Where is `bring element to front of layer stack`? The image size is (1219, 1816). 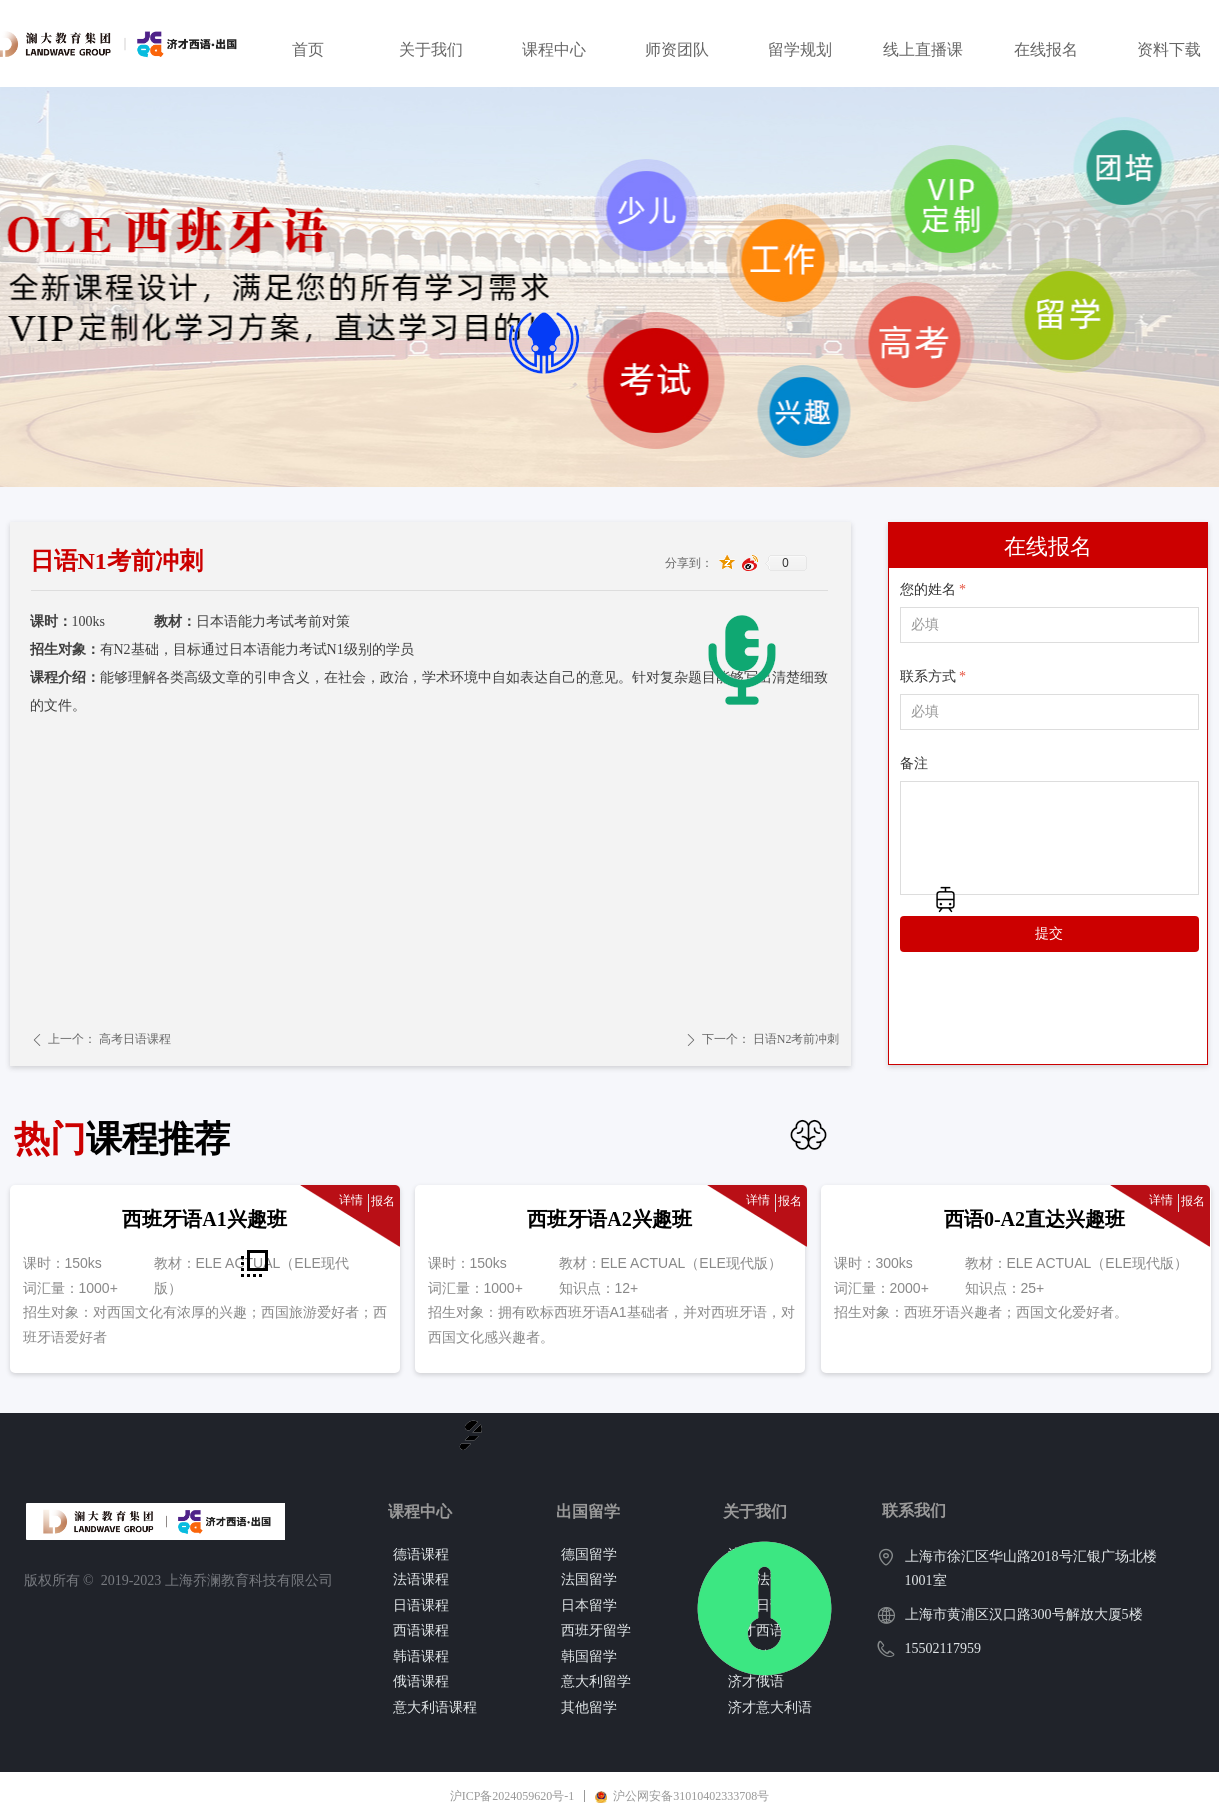
bring element to front of layer stack is located at coordinates (254, 1263).